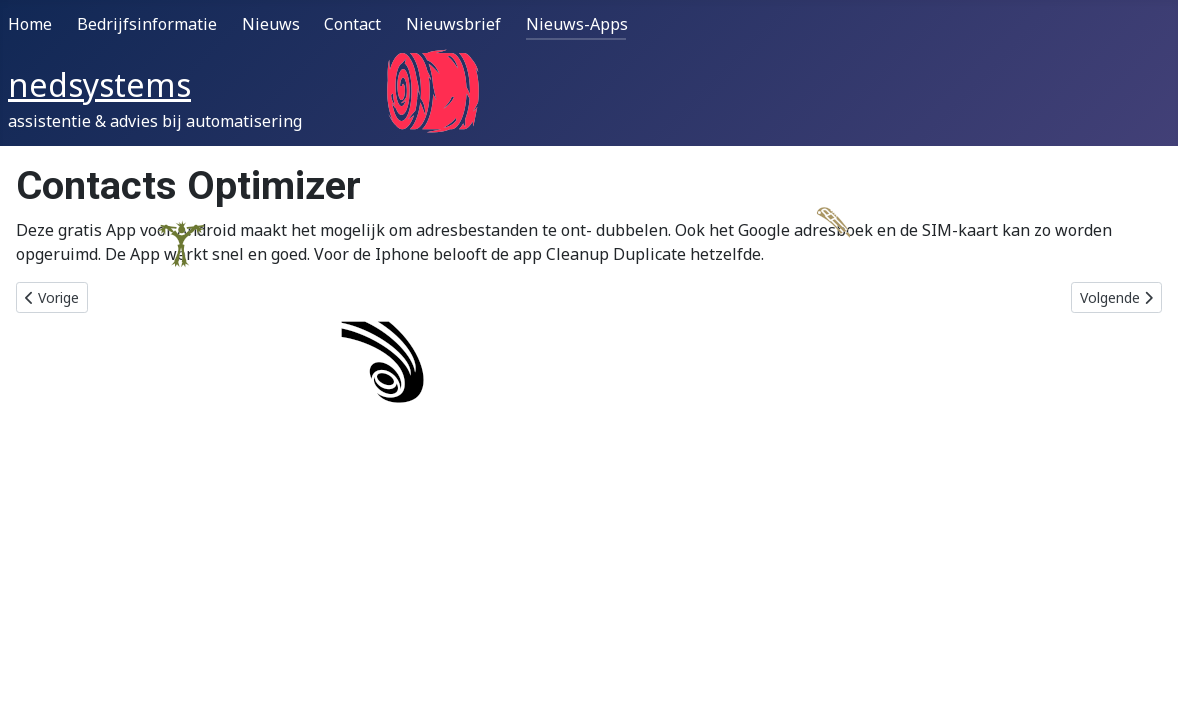 The width and height of the screenshot is (1178, 720). What do you see at coordinates (833, 222) in the screenshot?
I see `access cutting or trimming tools` at bounding box center [833, 222].